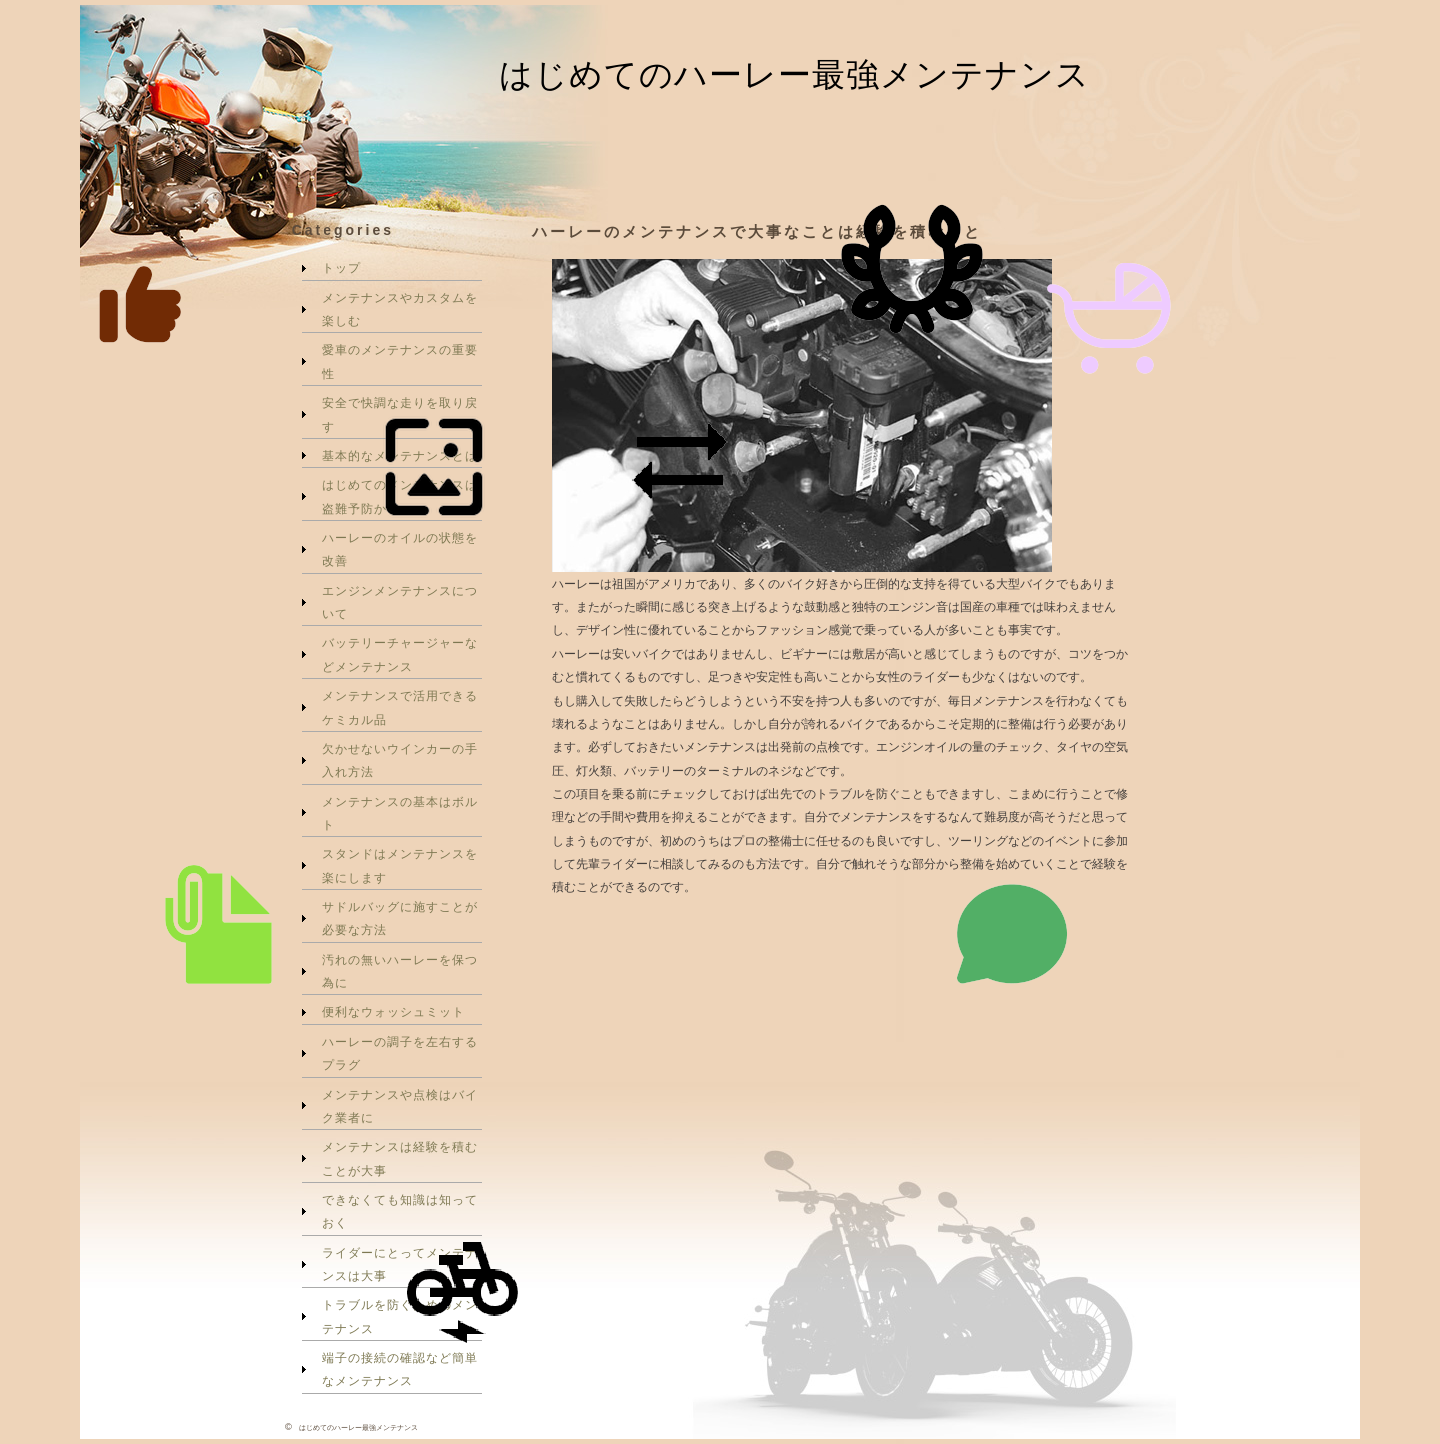 Image resolution: width=1440 pixels, height=1444 pixels. I want to click on like or upvote content, so click(141, 305).